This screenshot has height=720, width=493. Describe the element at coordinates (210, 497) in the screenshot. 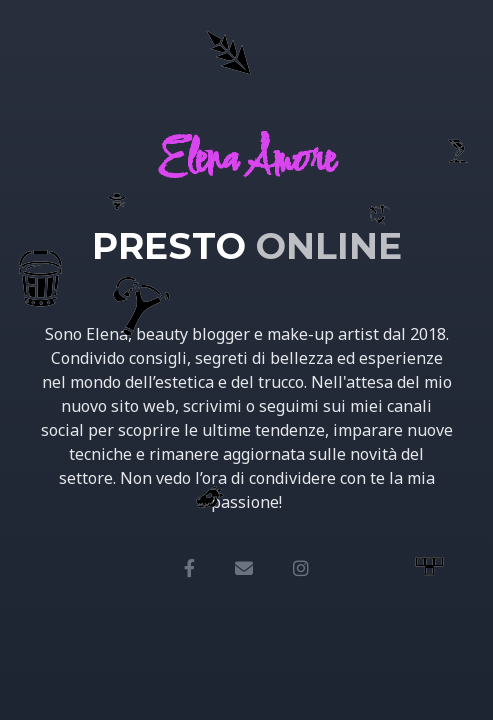

I see `access dragon or beast-related game content` at that location.